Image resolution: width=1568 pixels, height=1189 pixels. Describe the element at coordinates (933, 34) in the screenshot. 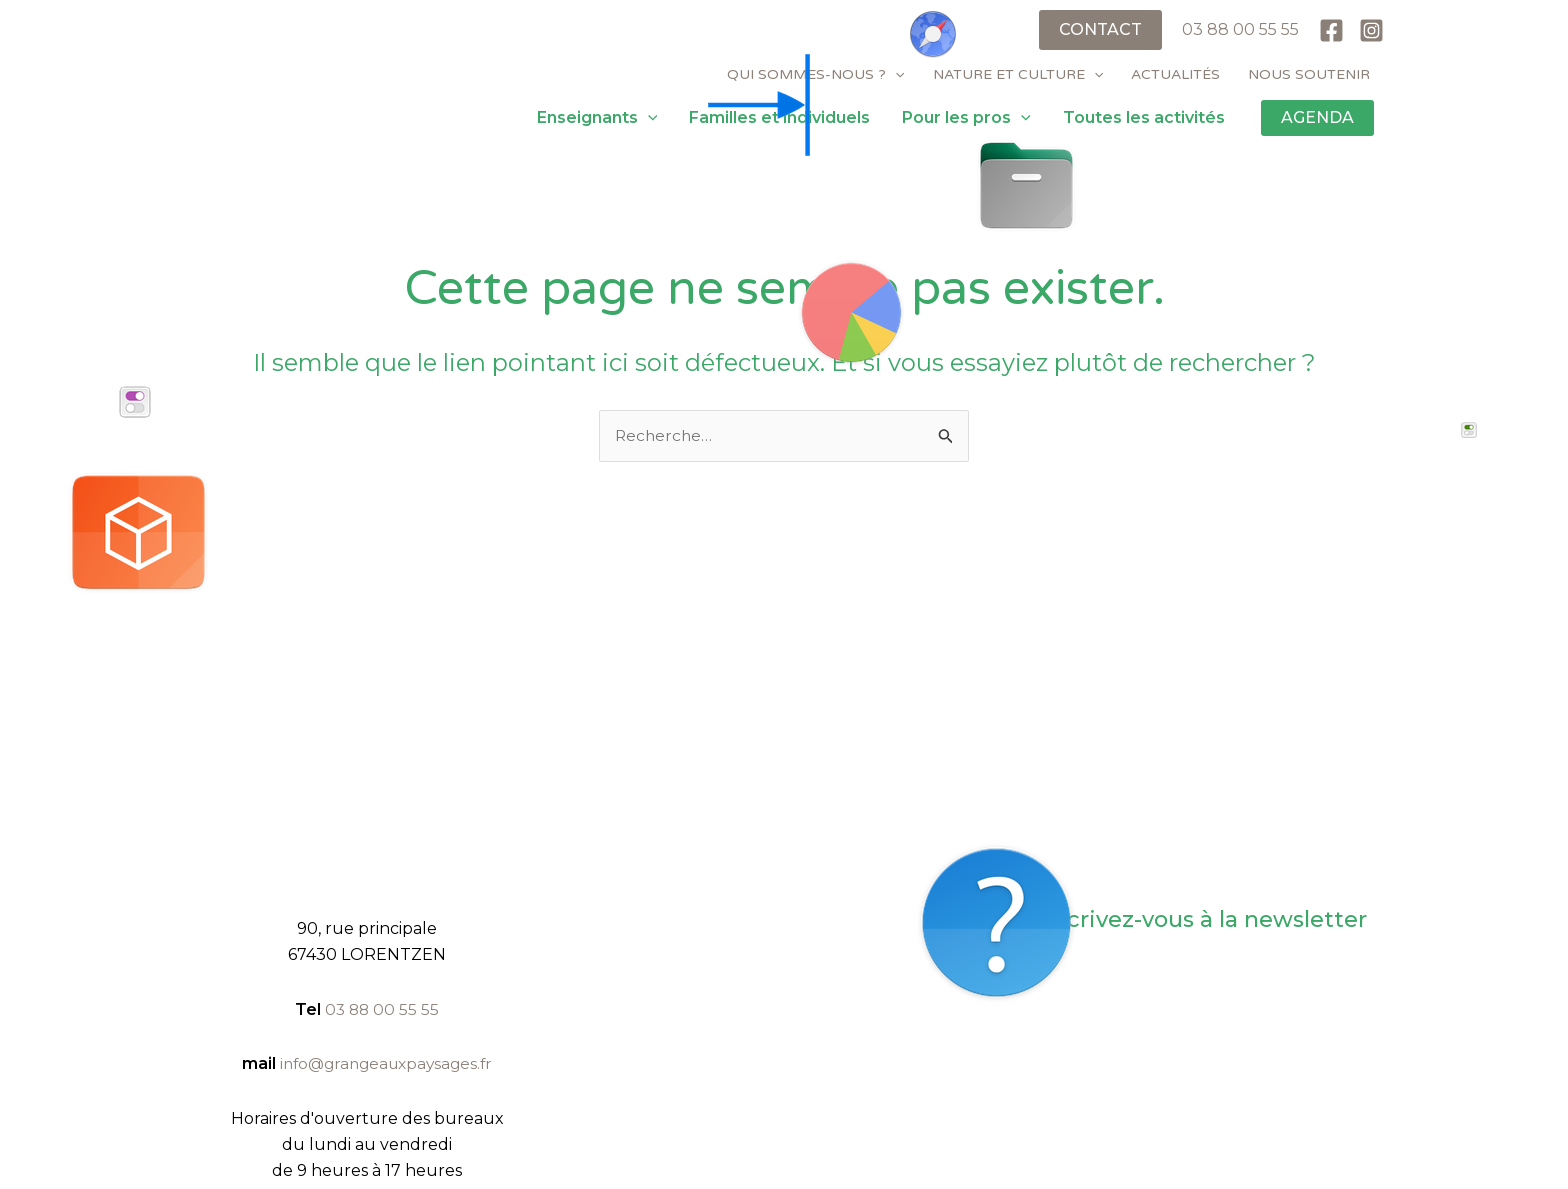

I see `open the epiphany web browser` at that location.